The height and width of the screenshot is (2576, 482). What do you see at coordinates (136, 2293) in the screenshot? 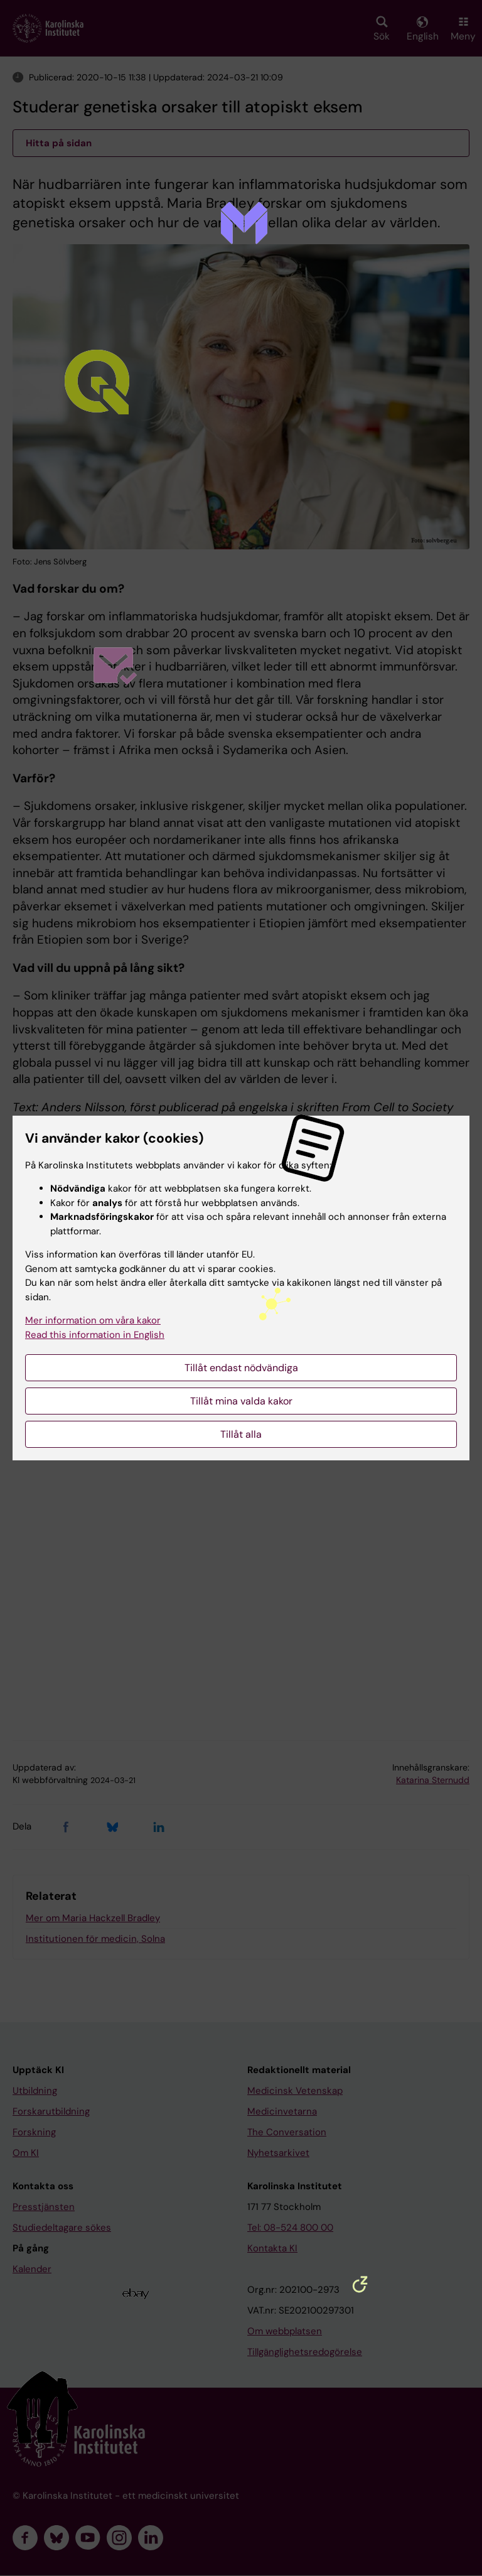
I see `open the ebay app or website` at bounding box center [136, 2293].